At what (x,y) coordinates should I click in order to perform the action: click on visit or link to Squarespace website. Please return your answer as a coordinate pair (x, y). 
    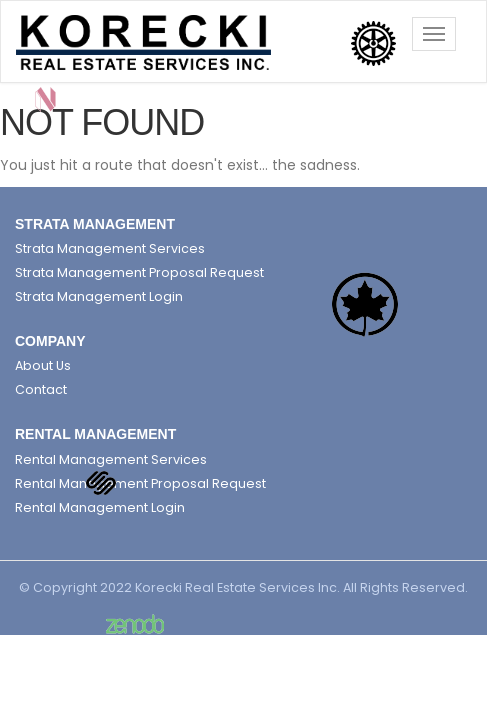
    Looking at the image, I should click on (101, 483).